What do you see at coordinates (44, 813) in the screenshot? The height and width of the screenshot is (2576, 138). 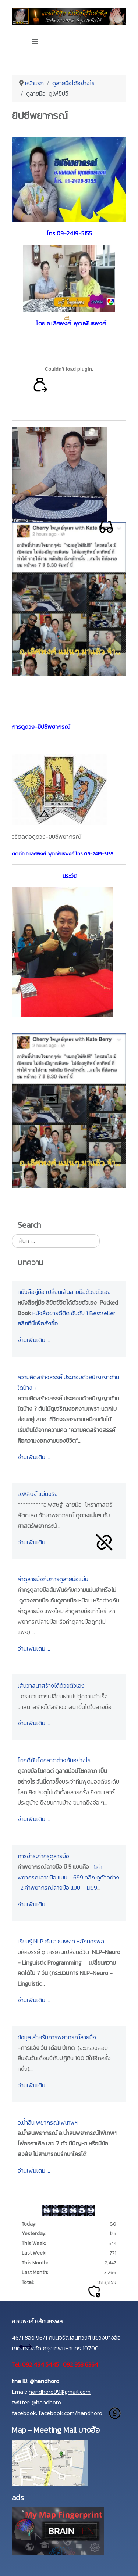 I see `view change history or version log` at bounding box center [44, 813].